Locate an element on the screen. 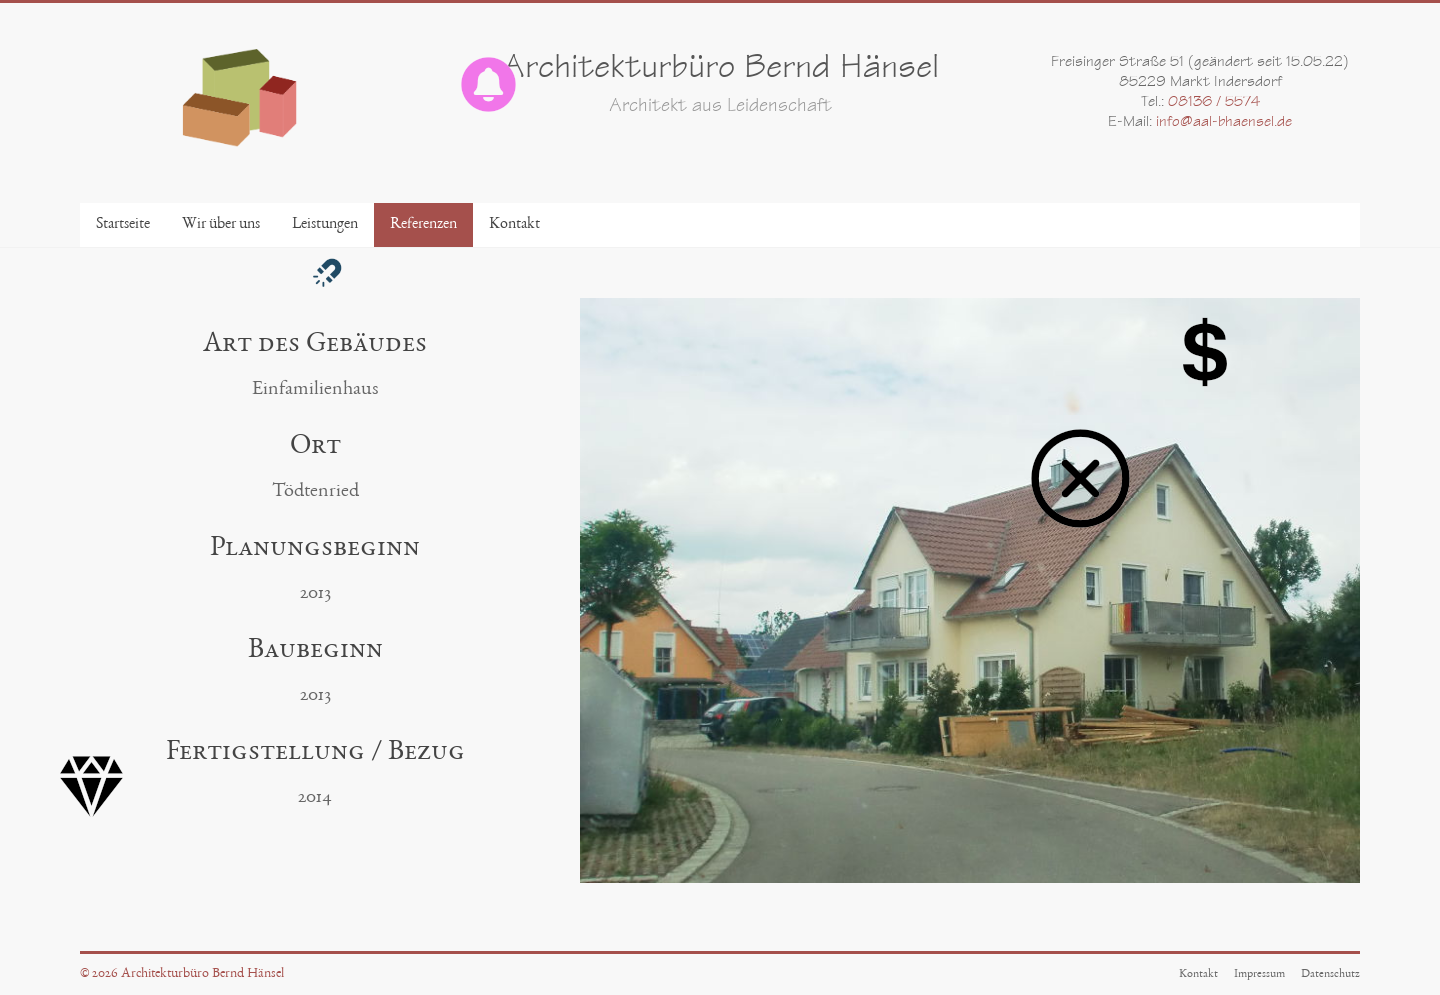  view notifications is located at coordinates (488, 84).